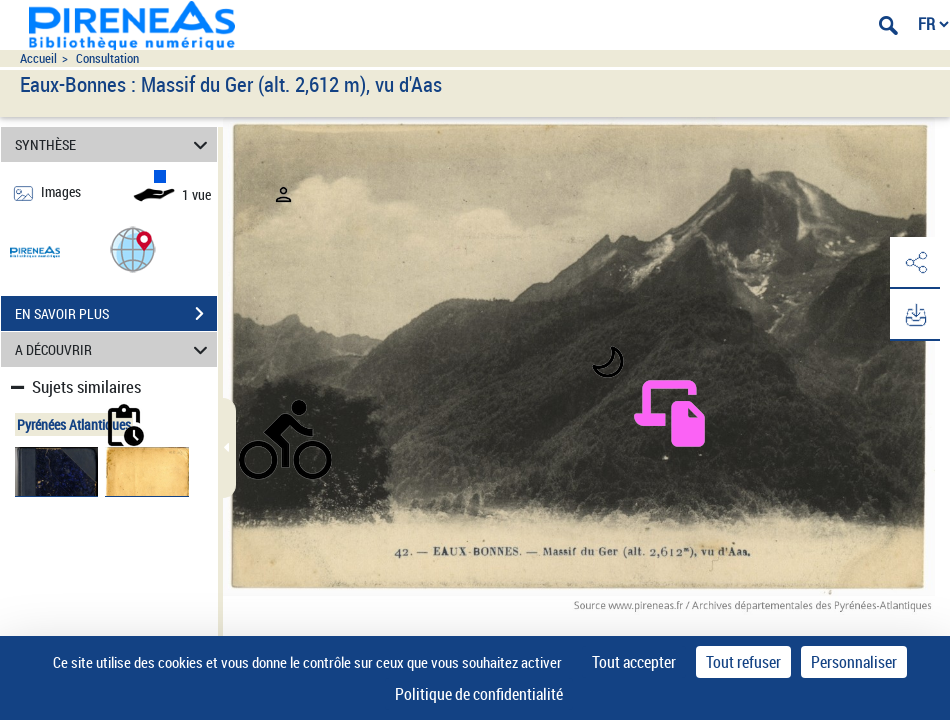 Image resolution: width=950 pixels, height=720 pixels. Describe the element at coordinates (283, 194) in the screenshot. I see `view your profile` at that location.